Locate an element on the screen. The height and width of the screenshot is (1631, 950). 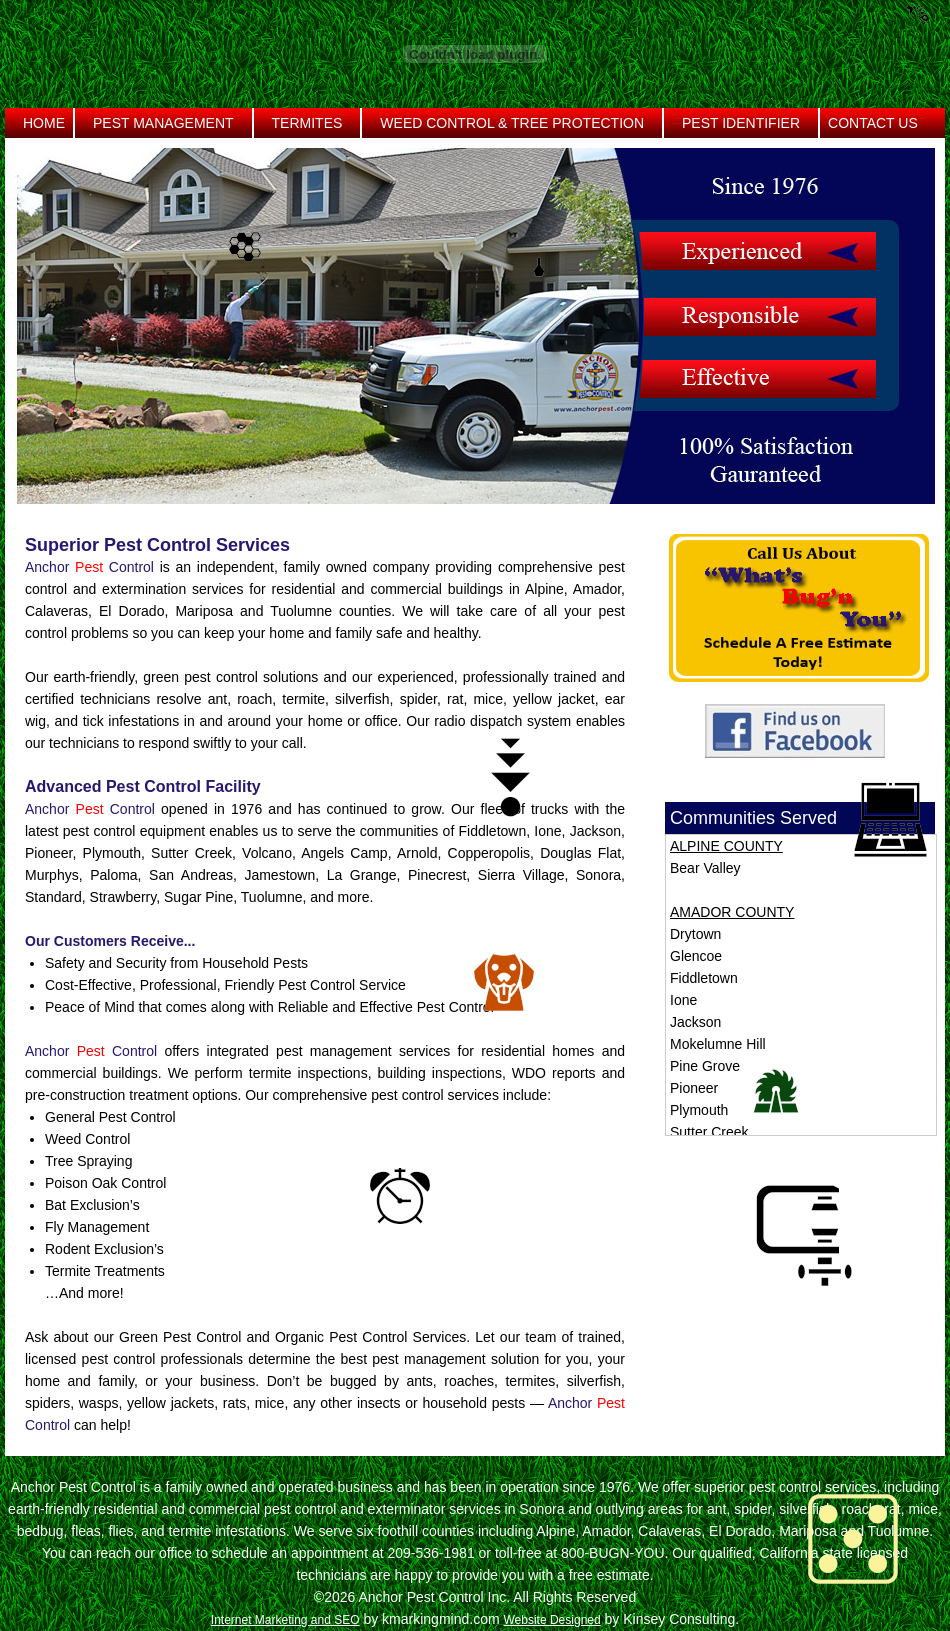
decorative item or collectible in inventory is located at coordinates (539, 267).